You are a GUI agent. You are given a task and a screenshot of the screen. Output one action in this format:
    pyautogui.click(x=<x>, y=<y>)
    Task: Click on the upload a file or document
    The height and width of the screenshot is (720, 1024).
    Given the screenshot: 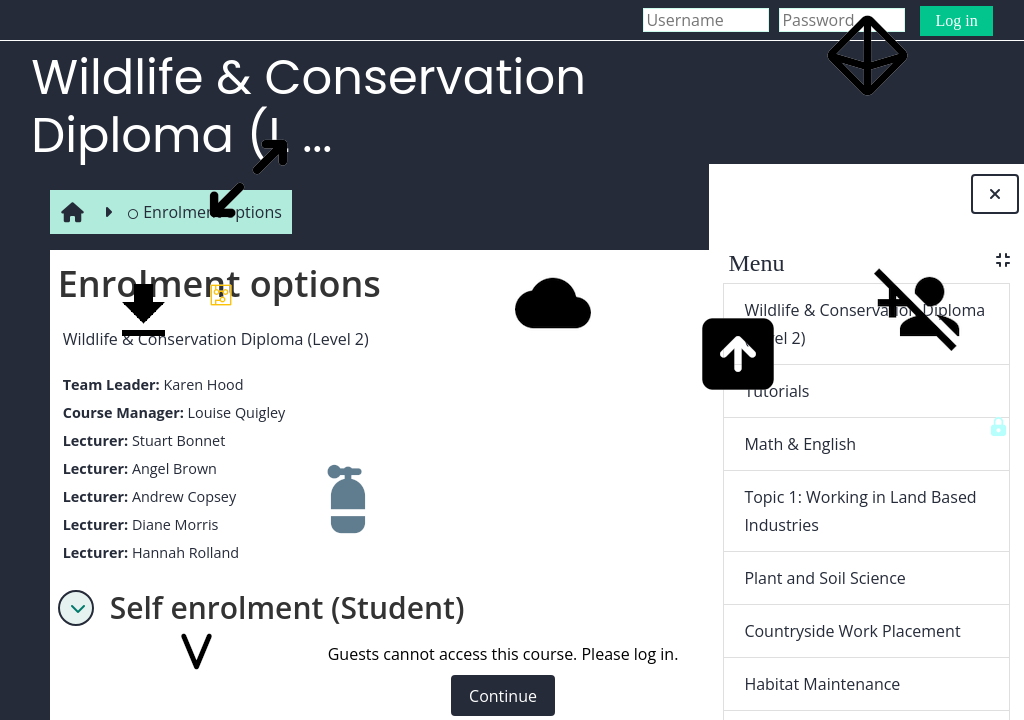 What is the action you would take?
    pyautogui.click(x=738, y=354)
    